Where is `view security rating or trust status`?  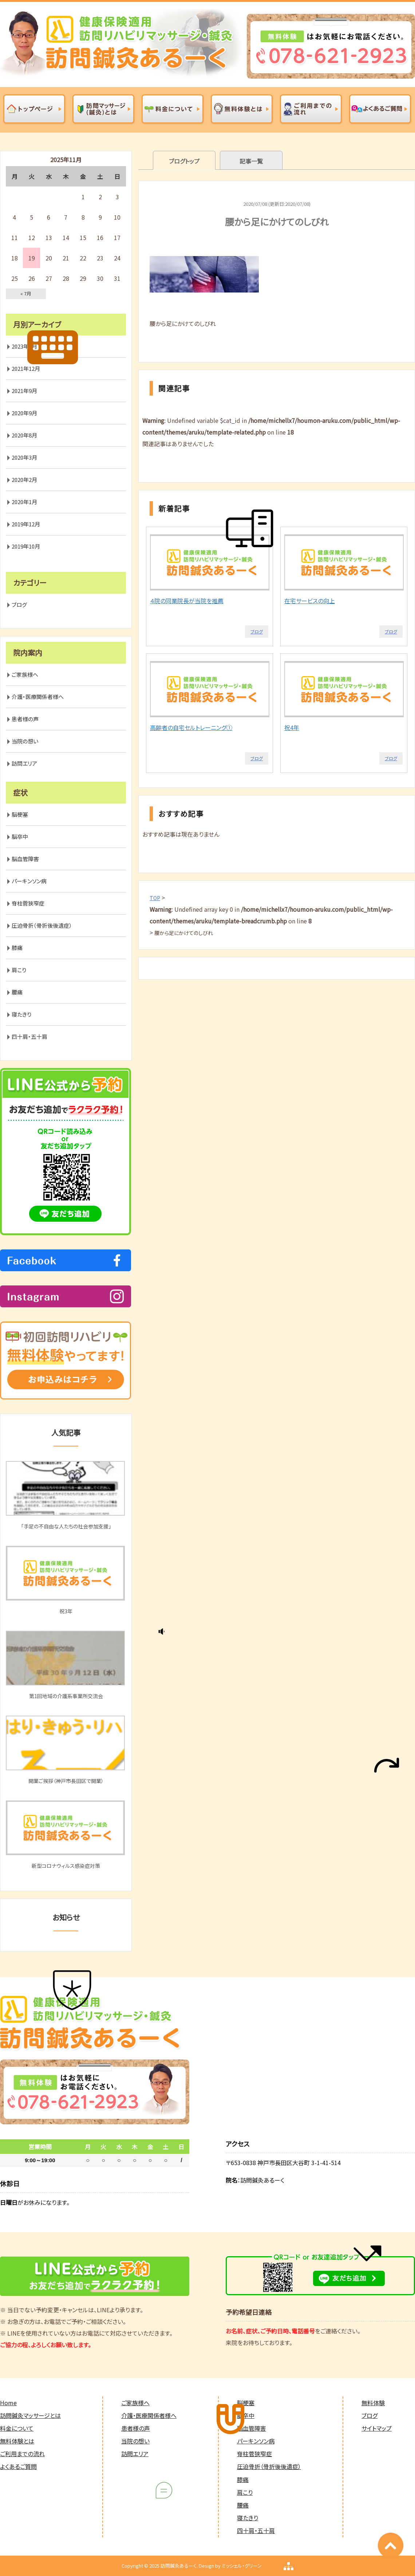
view security rating or trust status is located at coordinates (72, 1988).